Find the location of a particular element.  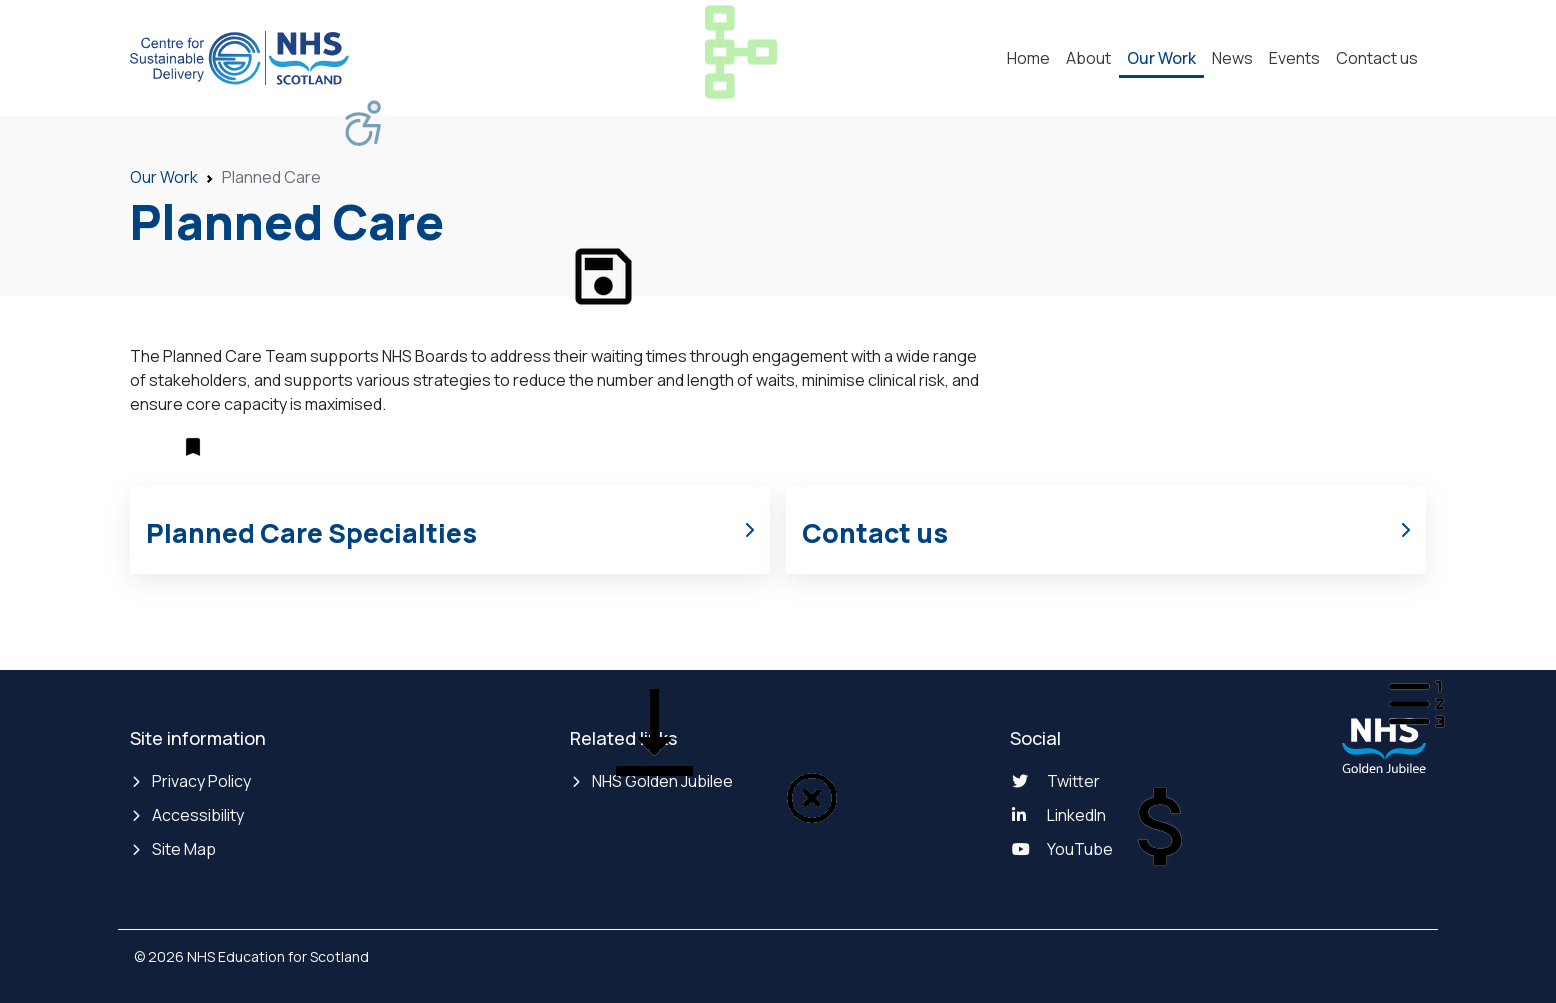

view database schema structure is located at coordinates (739, 52).